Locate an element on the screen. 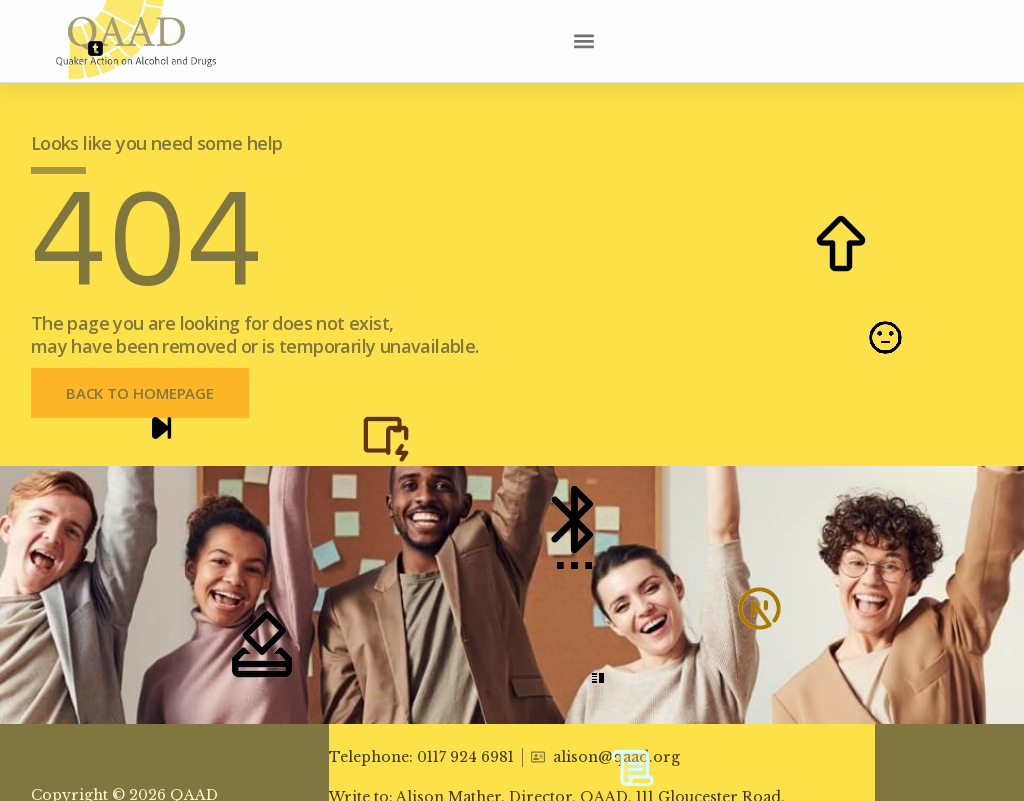  upvote or like content is located at coordinates (841, 243).